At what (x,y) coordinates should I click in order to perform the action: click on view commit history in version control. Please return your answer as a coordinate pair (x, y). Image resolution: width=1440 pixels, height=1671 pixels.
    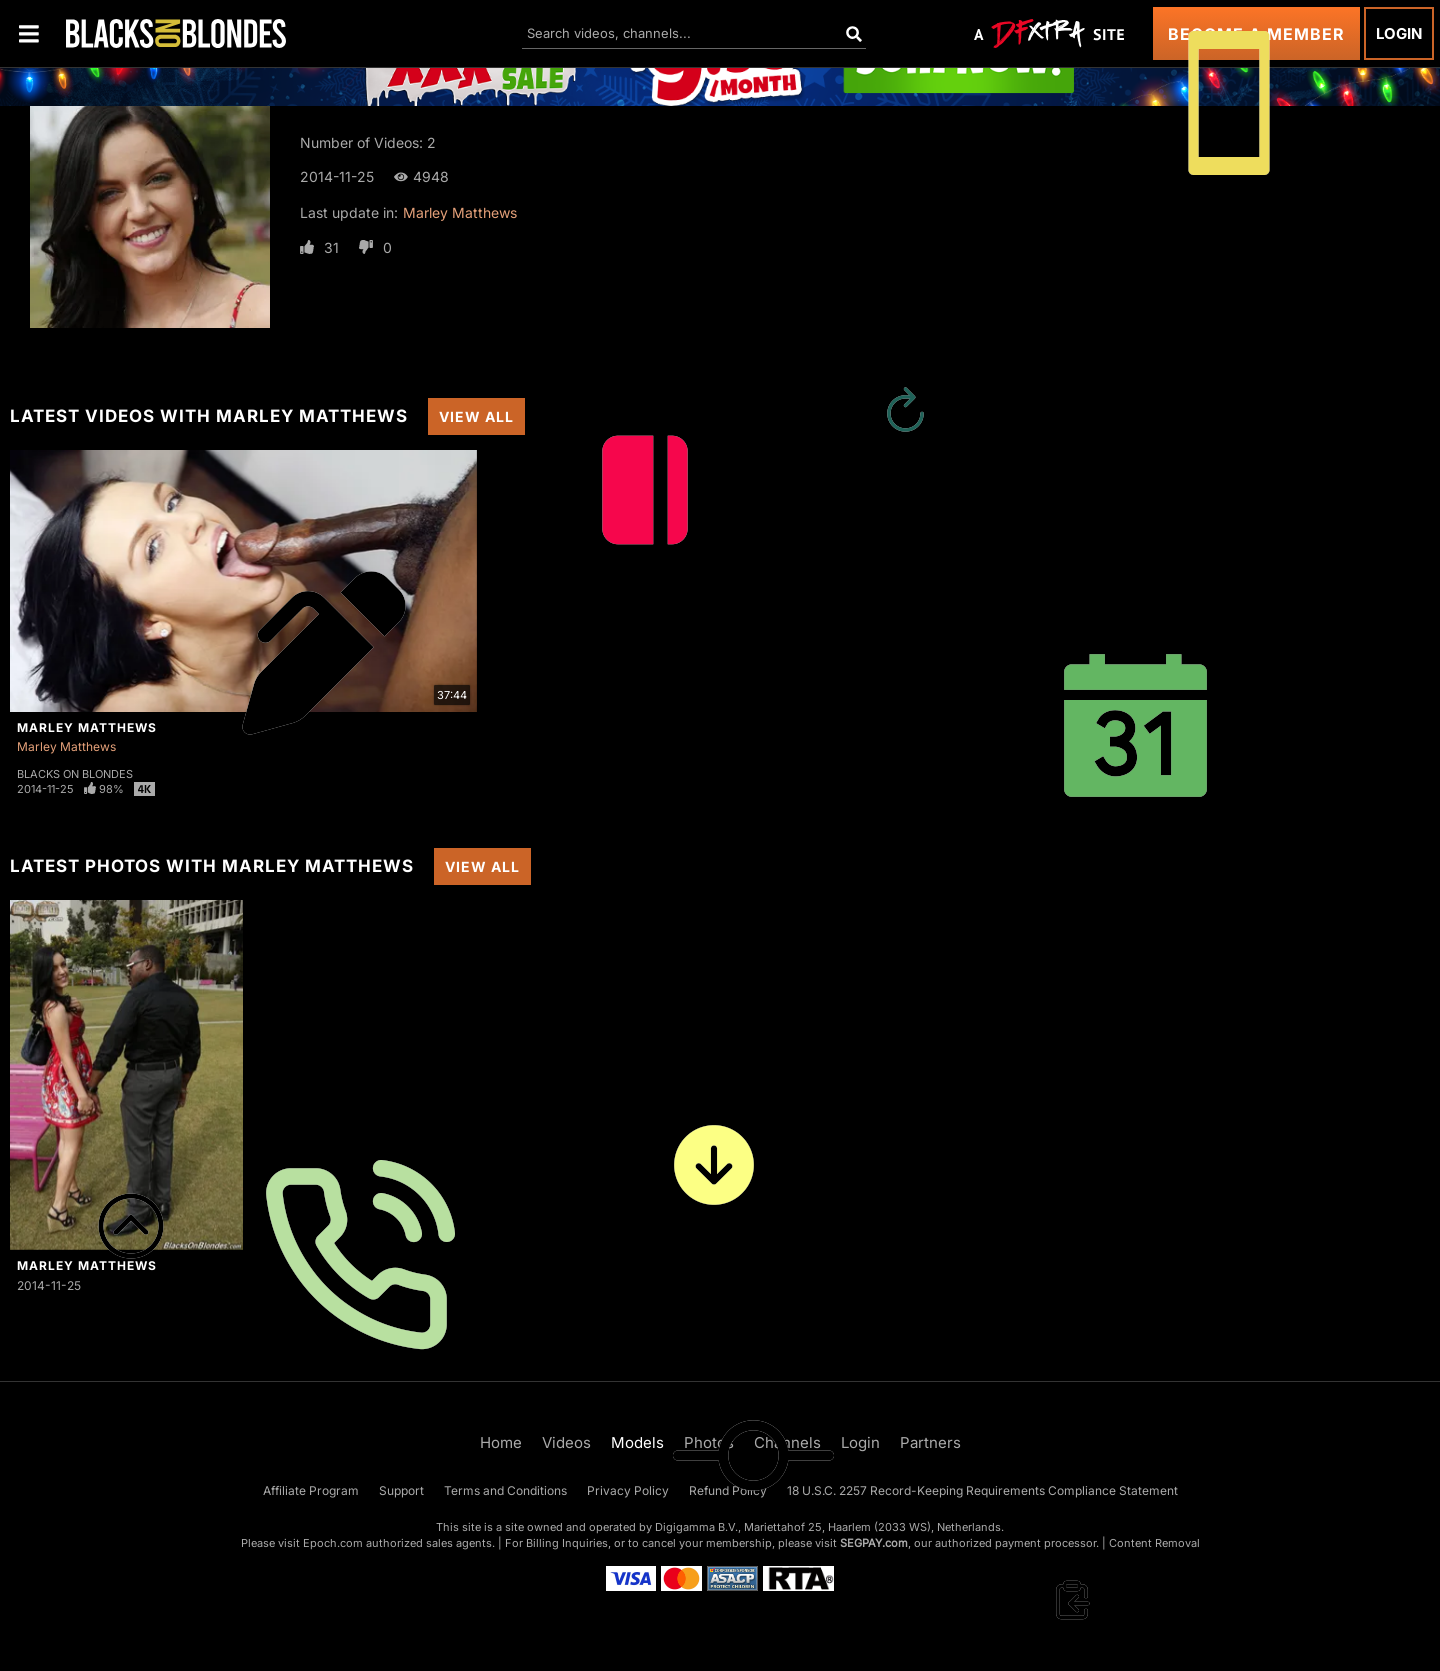
    Looking at the image, I should click on (753, 1455).